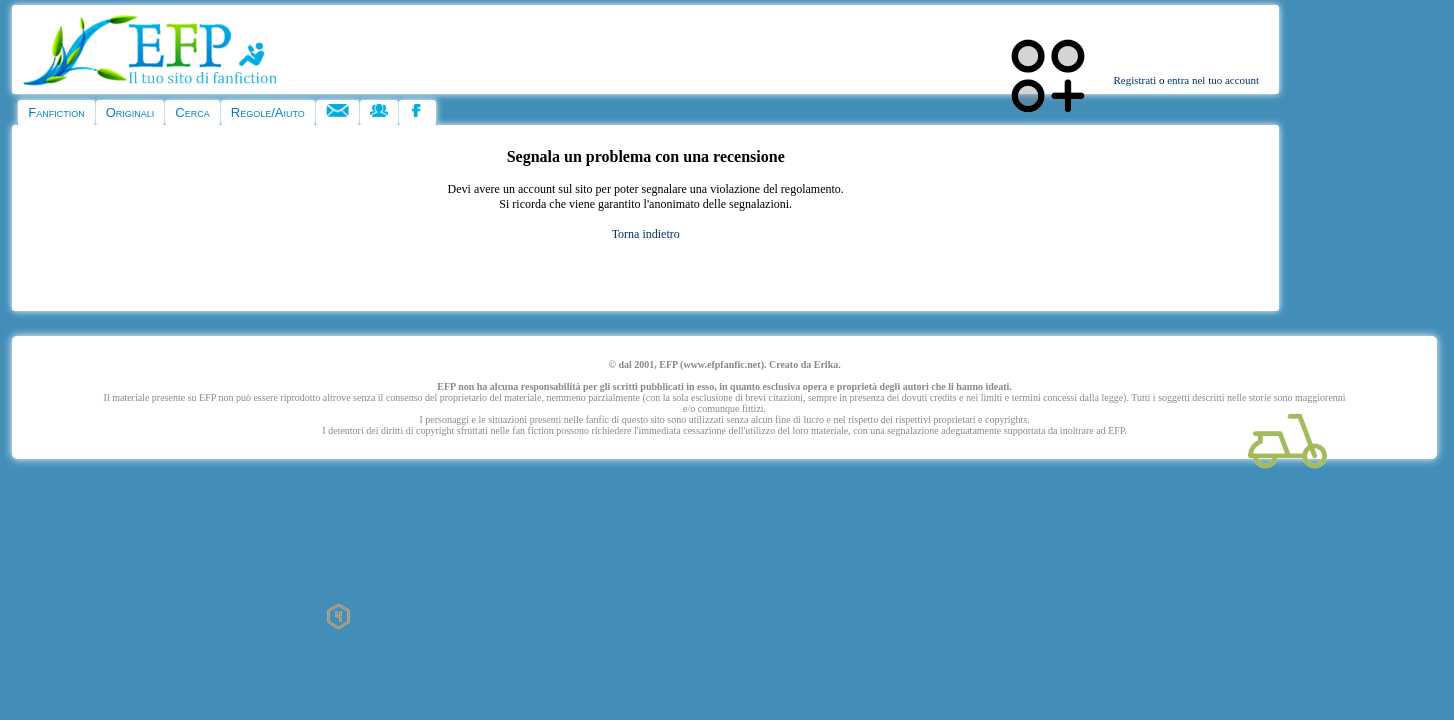  I want to click on add a new item to a collection, so click(1048, 76).